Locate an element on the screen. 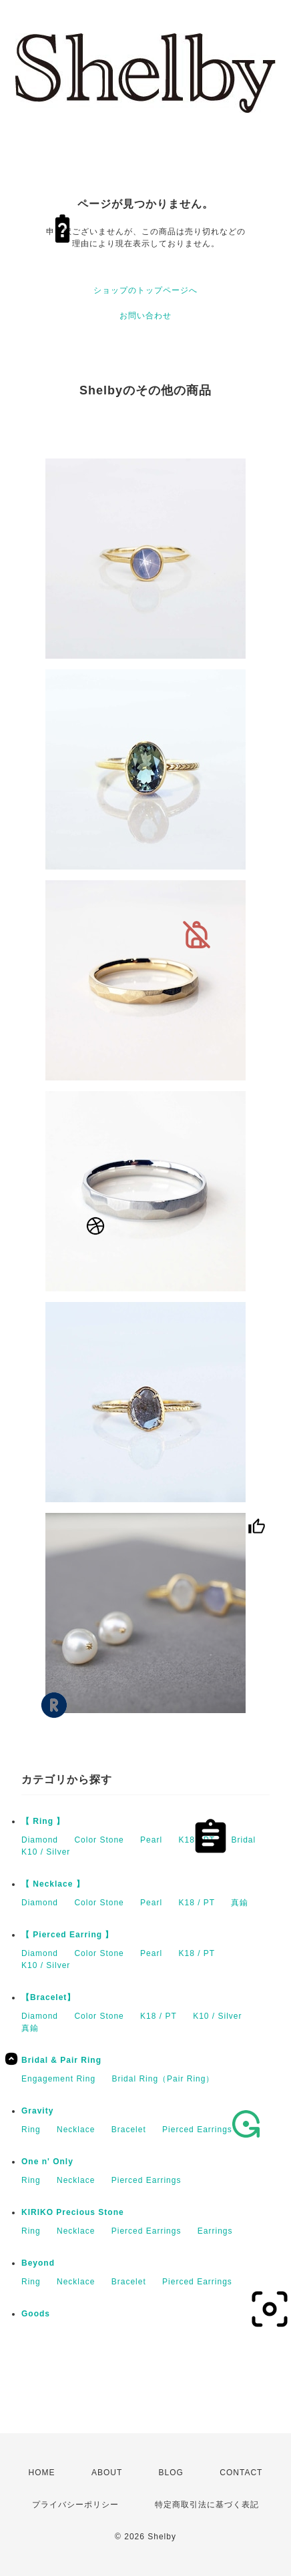 The image size is (291, 2576). view assignments or tasks is located at coordinates (210, 1837).